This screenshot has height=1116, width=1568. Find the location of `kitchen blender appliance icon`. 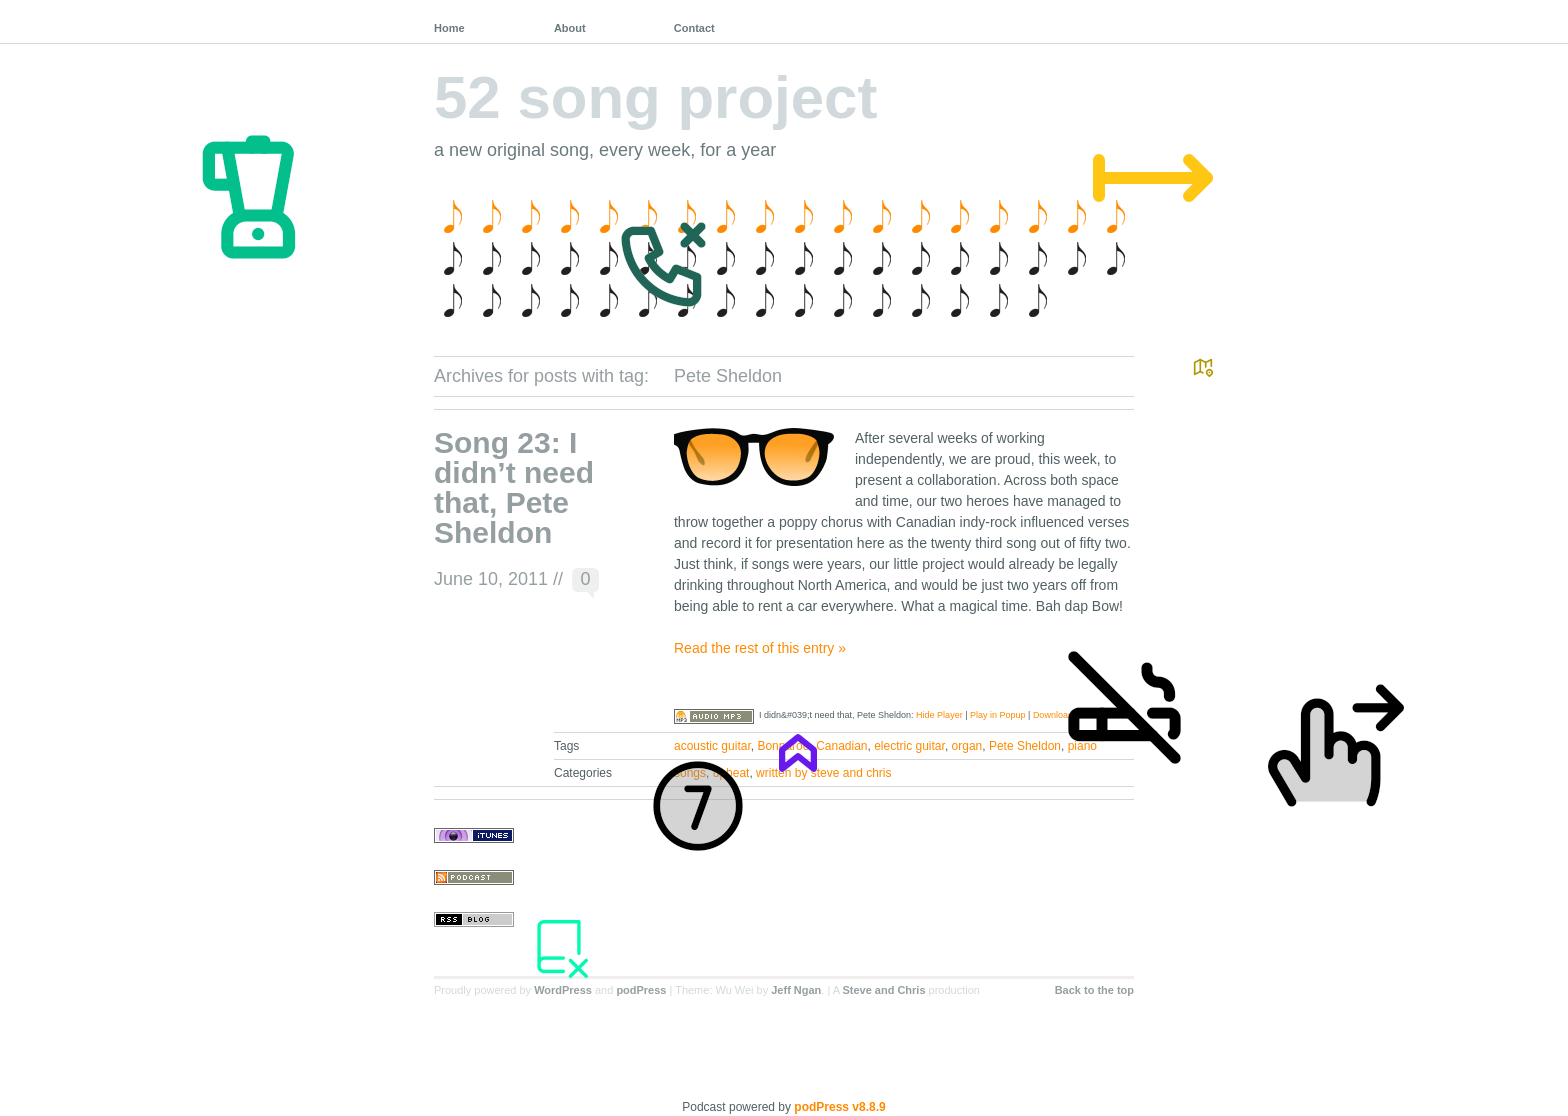

kitchen blender appliance icon is located at coordinates (252, 197).